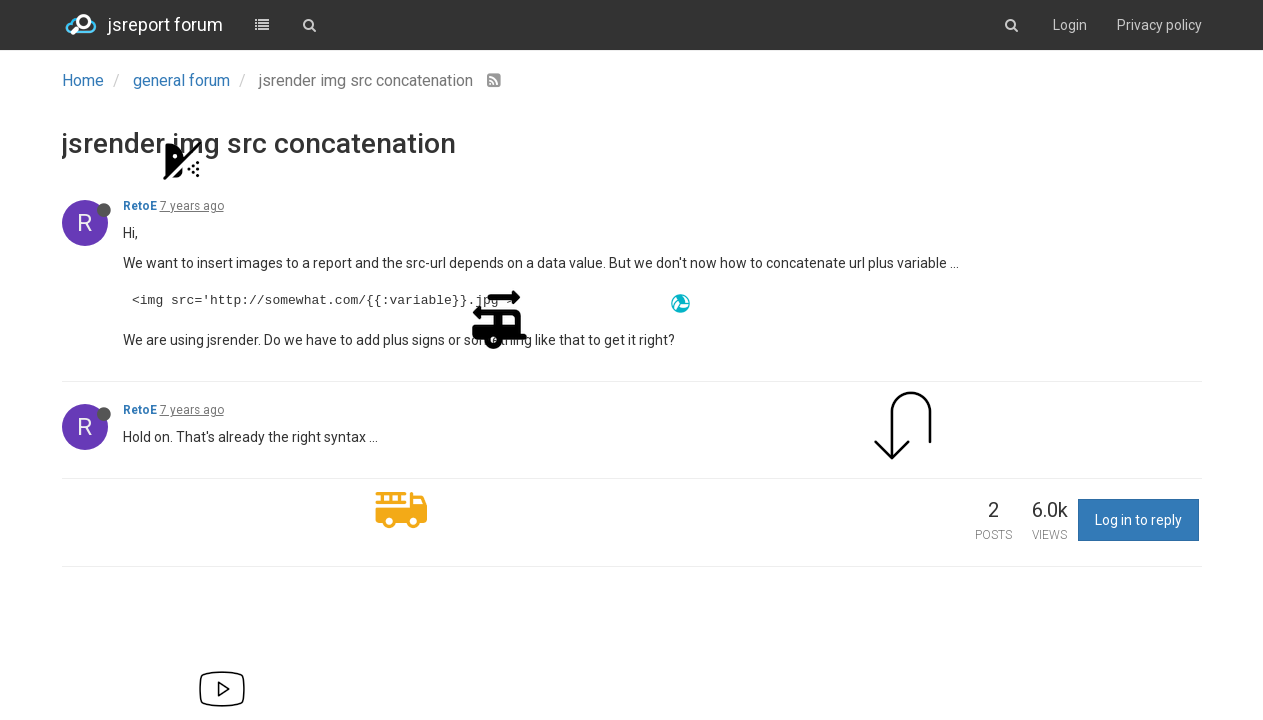 Image resolution: width=1263 pixels, height=720 pixels. Describe the element at coordinates (680, 303) in the screenshot. I see `access volleyball or beach sports content` at that location.